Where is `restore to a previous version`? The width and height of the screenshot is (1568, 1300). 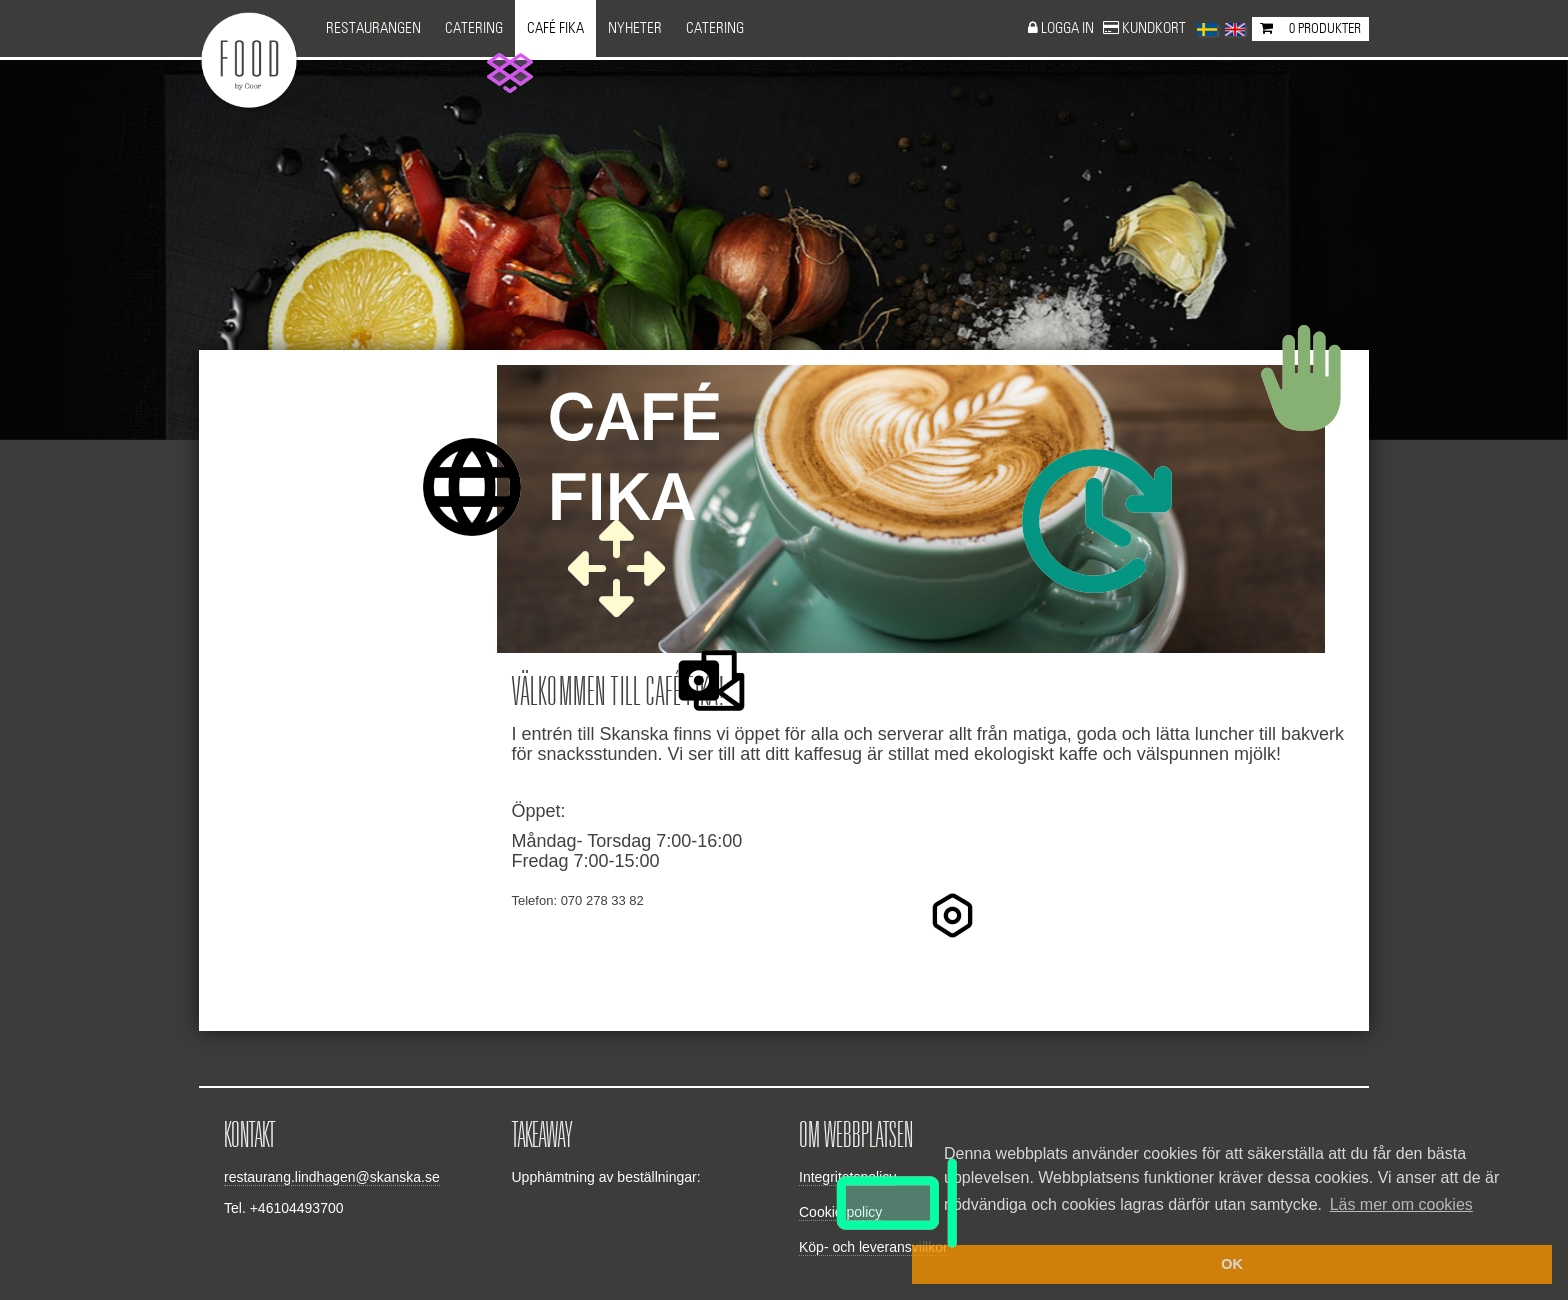 restore to a previous version is located at coordinates (1094, 521).